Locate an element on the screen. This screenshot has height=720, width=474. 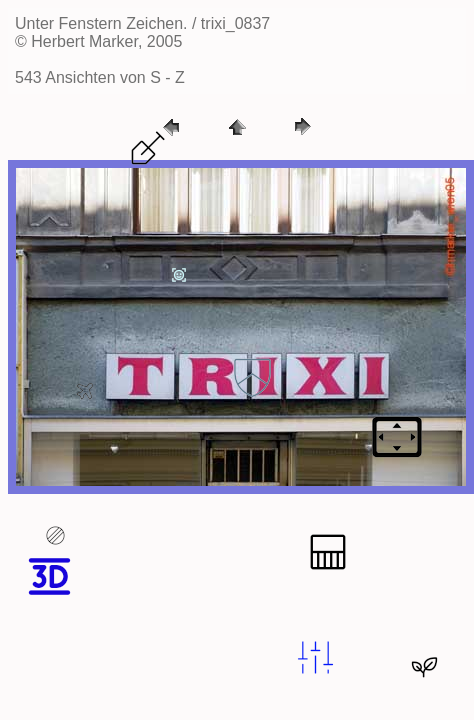
access boules or pétanque game is located at coordinates (55, 535).